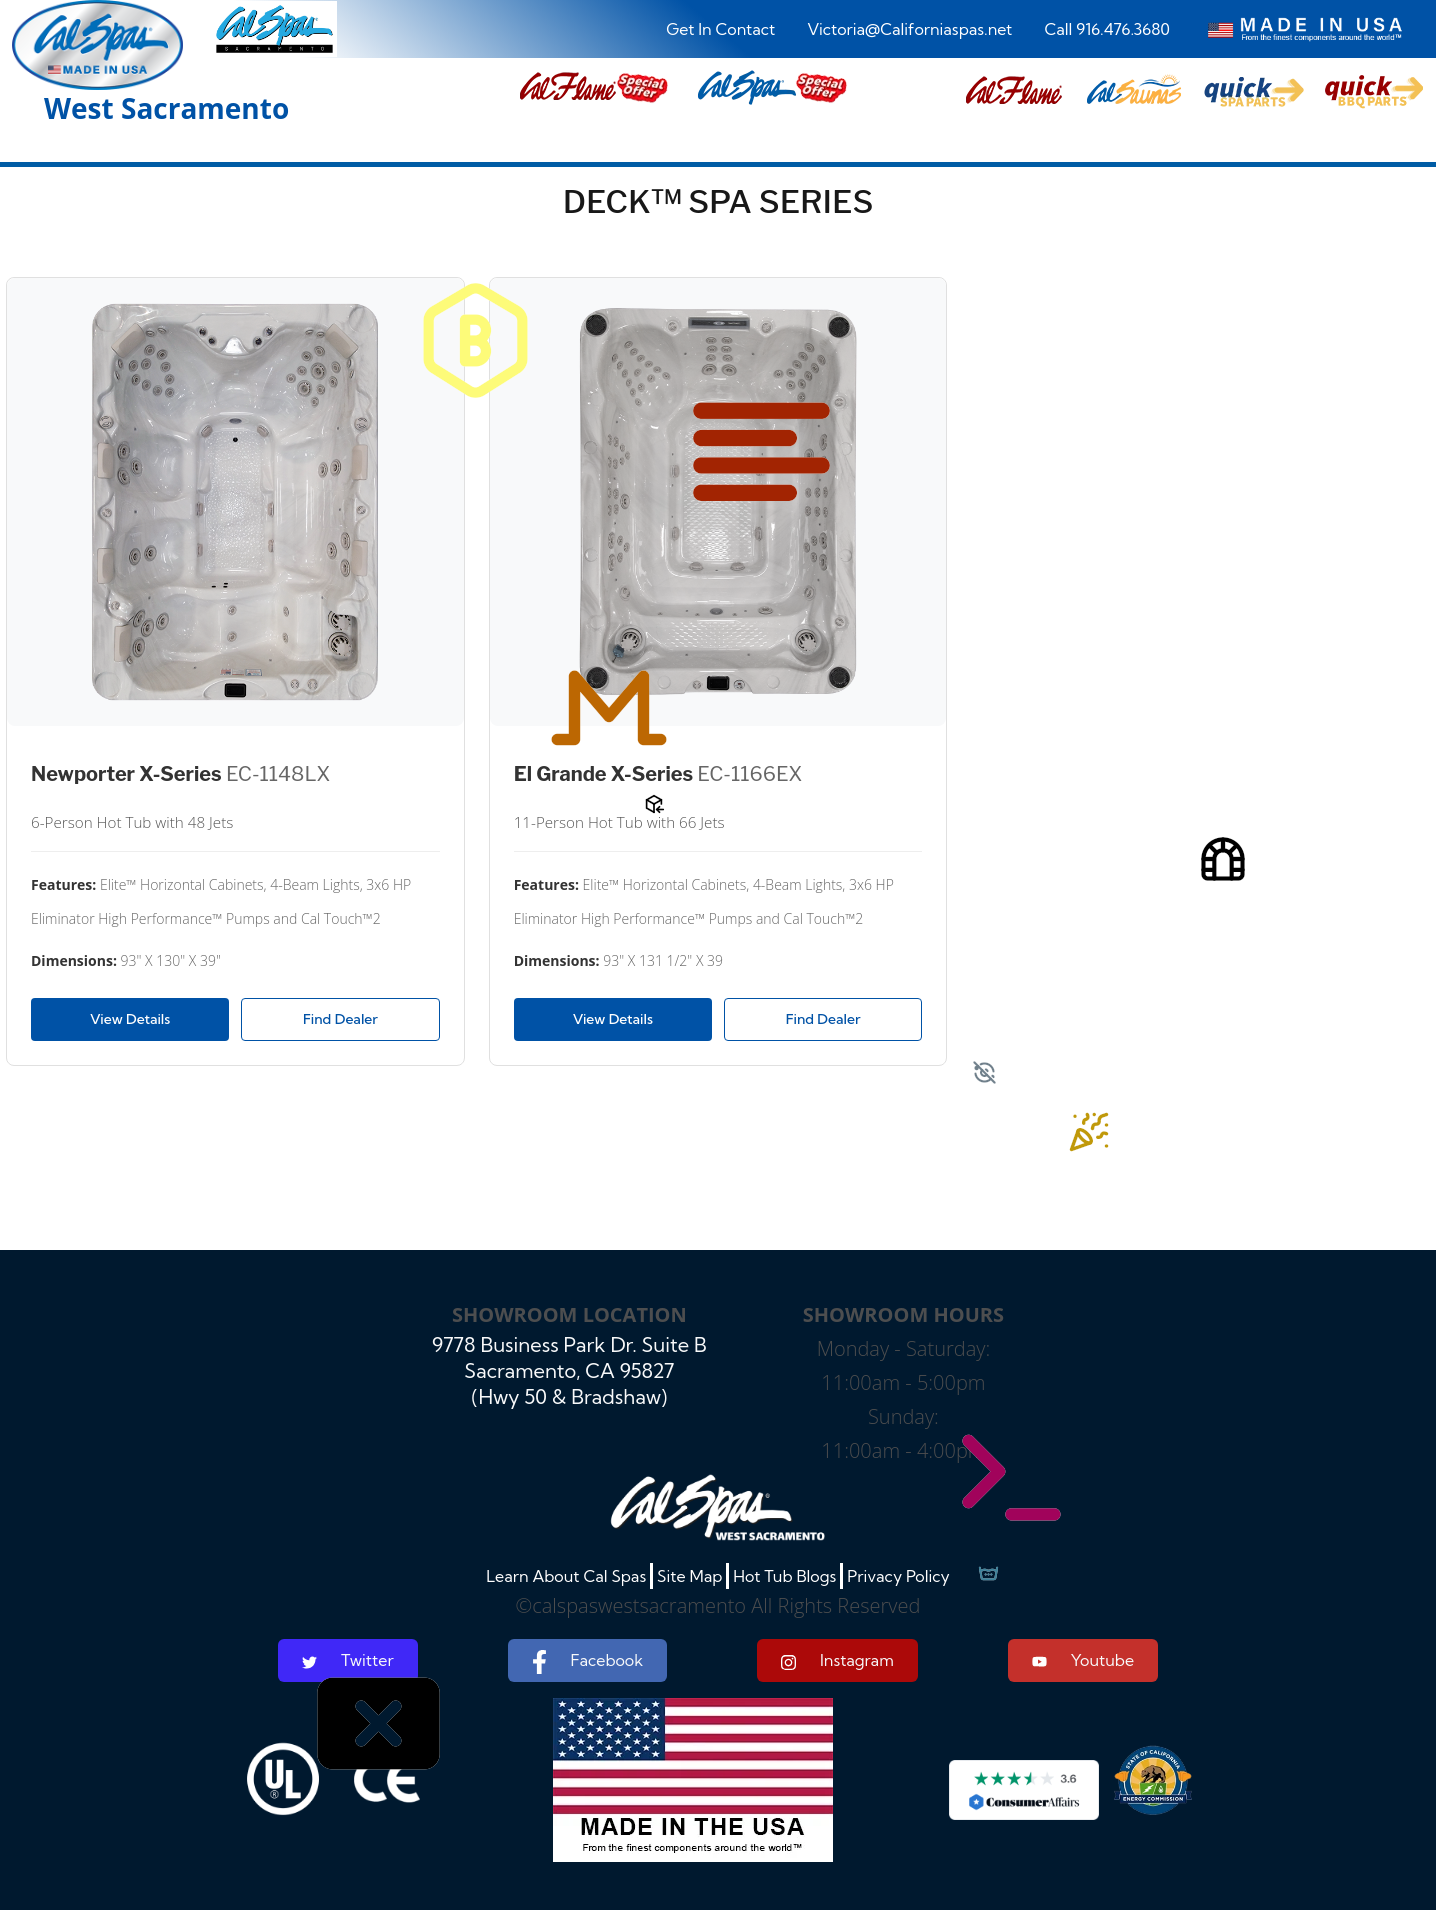 This screenshot has width=1436, height=1910. Describe the element at coordinates (1011, 1471) in the screenshot. I see `open terminal or command line interface` at that location.